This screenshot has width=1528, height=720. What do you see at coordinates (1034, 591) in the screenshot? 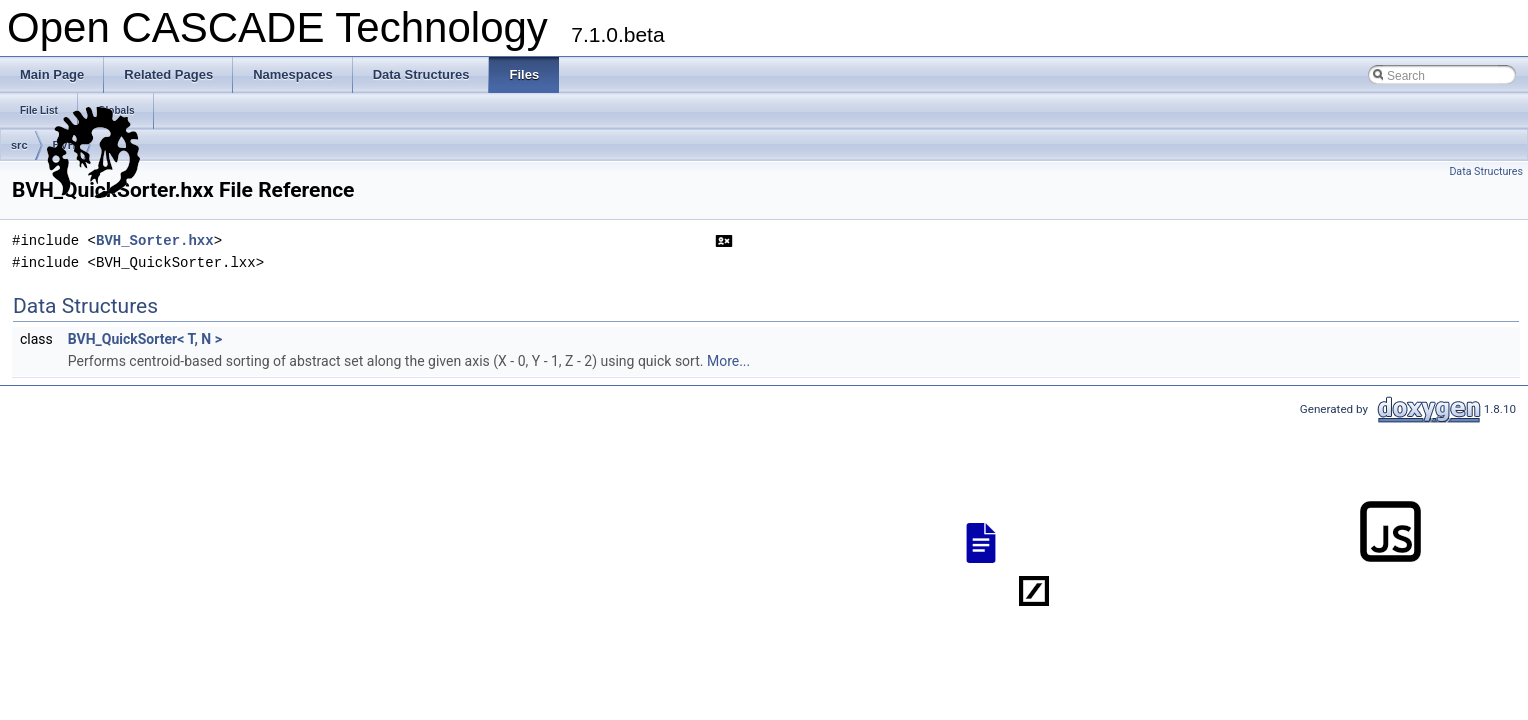
I see `access Deutsche Bank banking services` at bounding box center [1034, 591].